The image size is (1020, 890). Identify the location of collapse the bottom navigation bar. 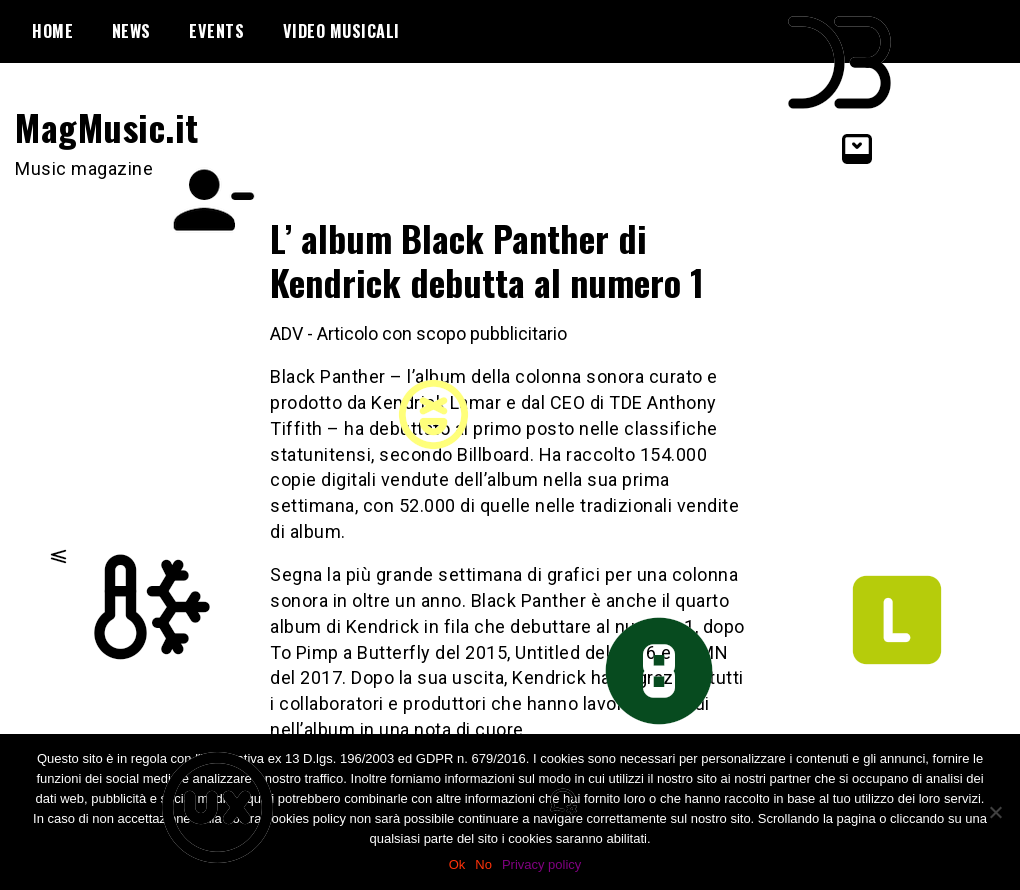
(857, 149).